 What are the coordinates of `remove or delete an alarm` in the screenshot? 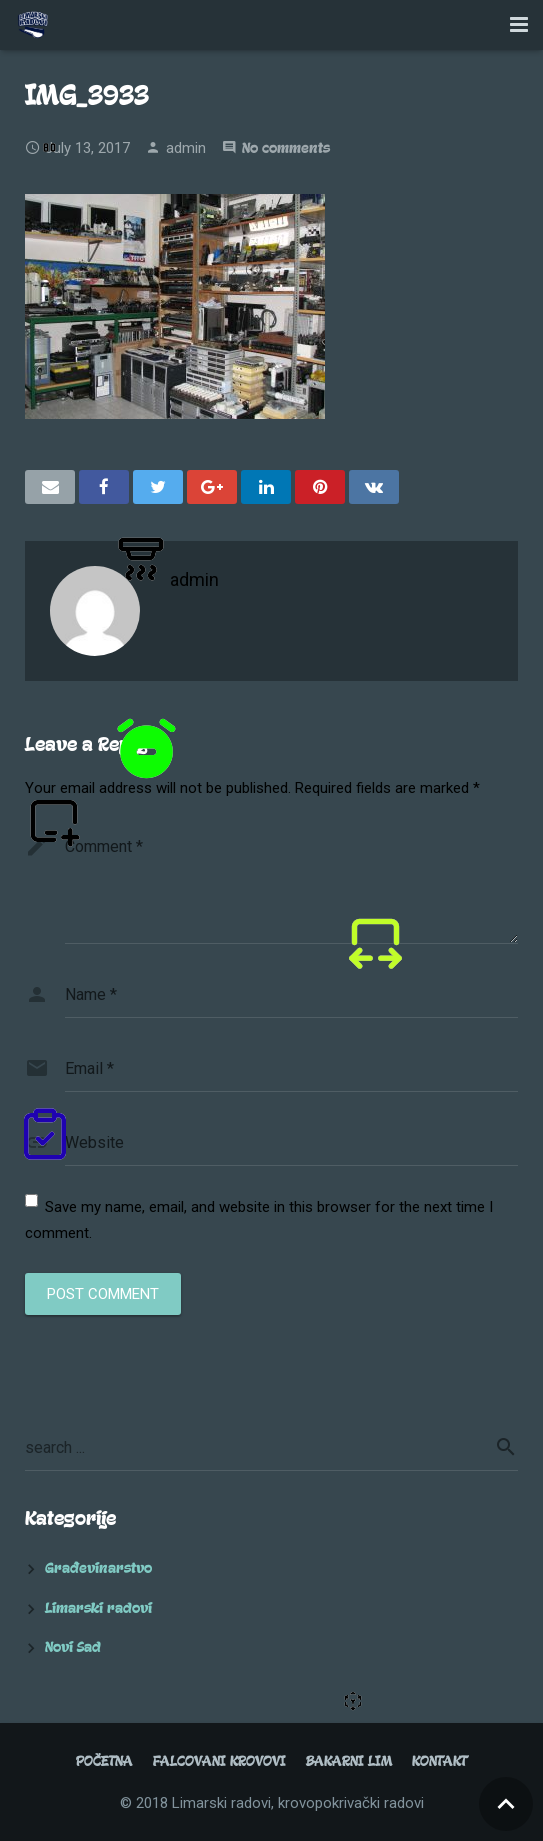 It's located at (146, 748).